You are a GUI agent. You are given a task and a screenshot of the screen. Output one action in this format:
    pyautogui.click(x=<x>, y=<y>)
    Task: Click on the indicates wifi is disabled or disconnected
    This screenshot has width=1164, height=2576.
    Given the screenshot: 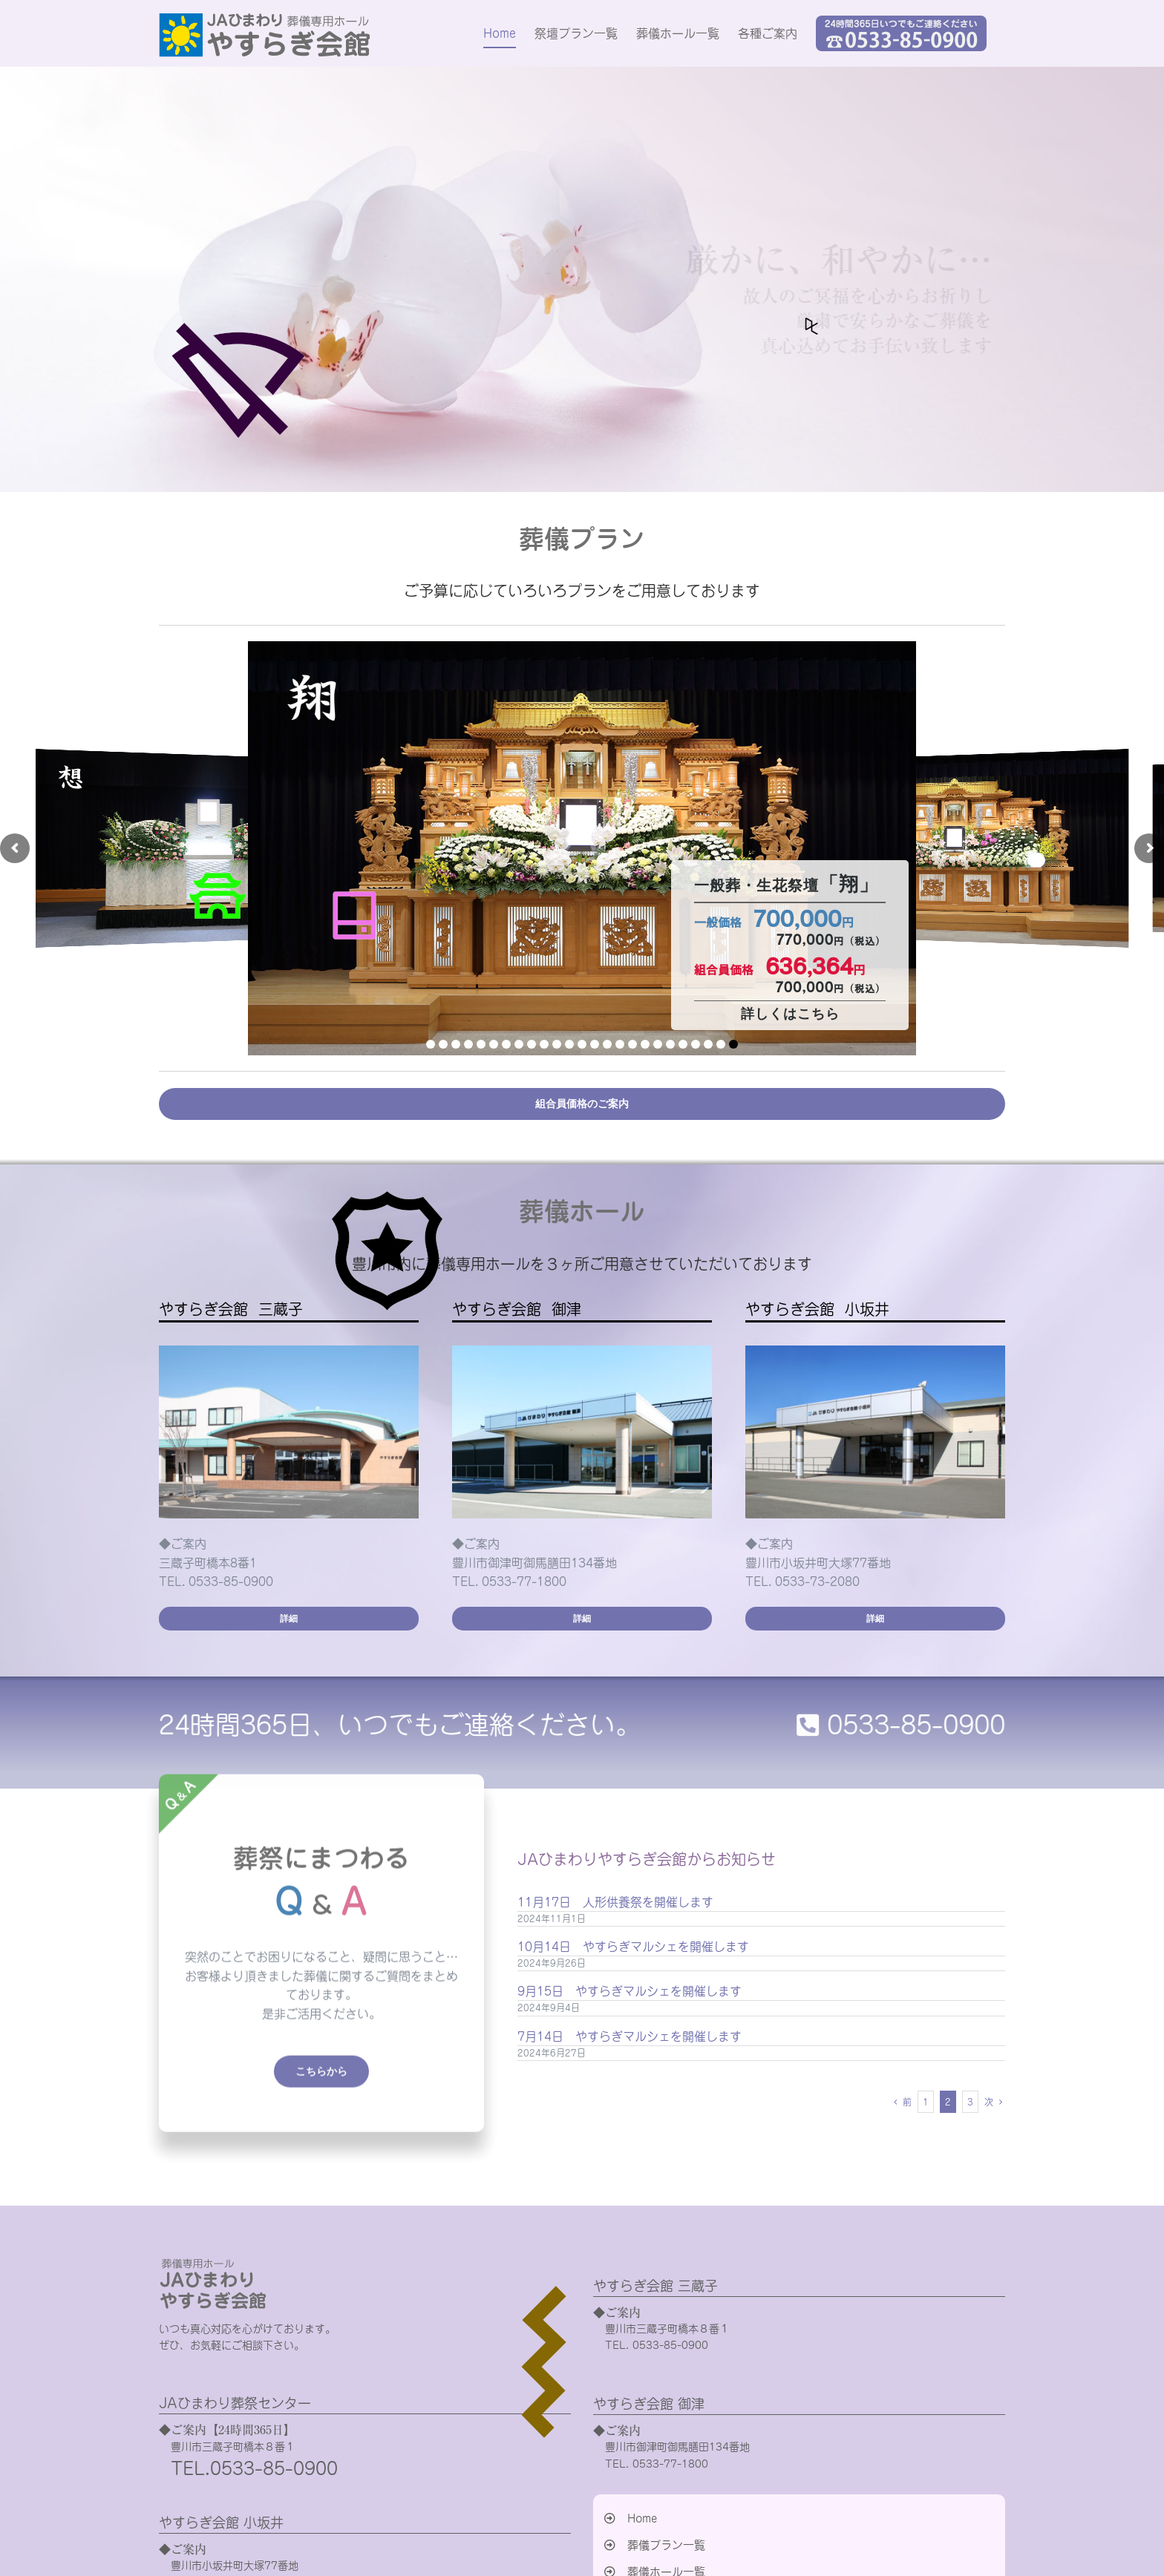 What is the action you would take?
    pyautogui.click(x=238, y=385)
    